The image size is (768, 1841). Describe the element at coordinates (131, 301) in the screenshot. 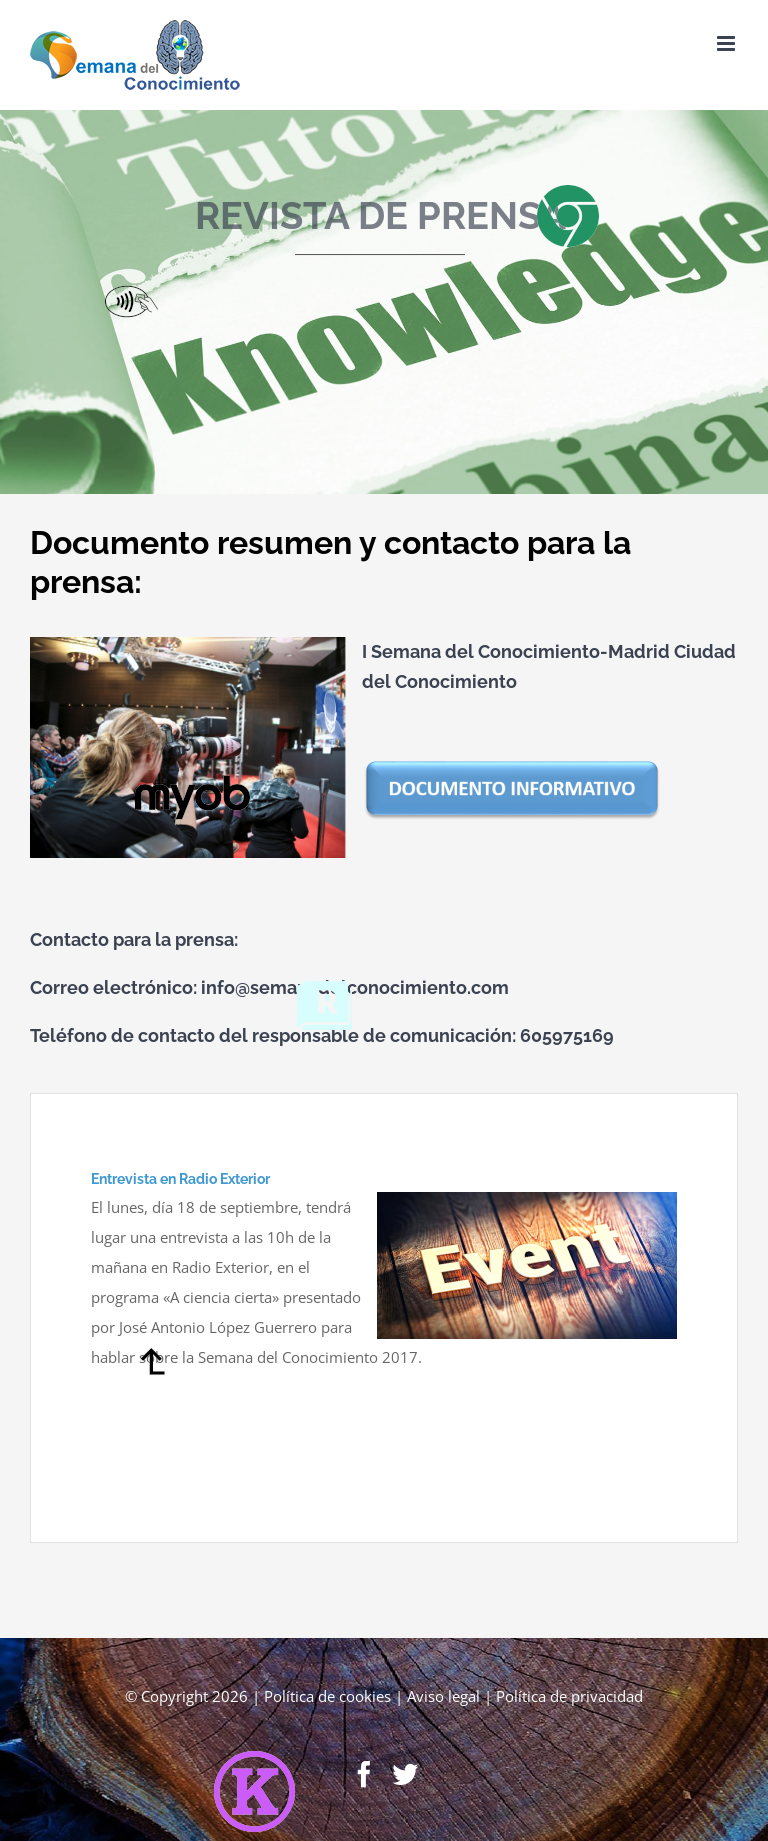

I see `indicates contactless payment is accepted` at that location.